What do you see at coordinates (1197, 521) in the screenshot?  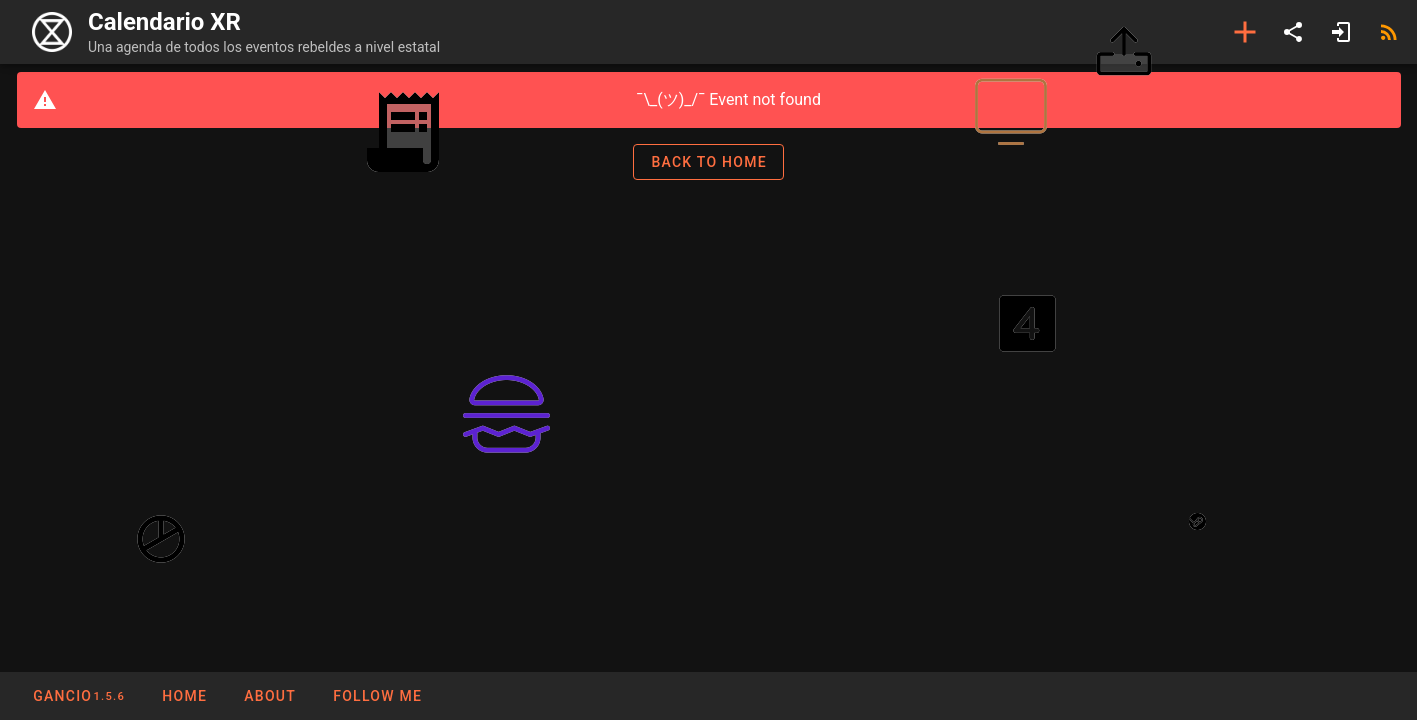 I see `open the Steam gaming platform` at bounding box center [1197, 521].